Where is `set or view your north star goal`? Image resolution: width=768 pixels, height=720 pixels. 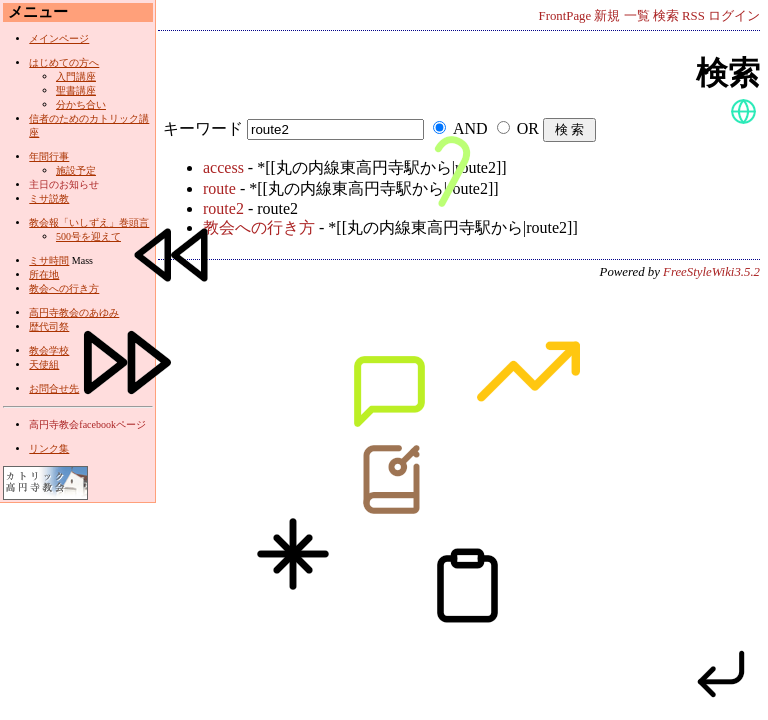
set or view your north star goal is located at coordinates (293, 554).